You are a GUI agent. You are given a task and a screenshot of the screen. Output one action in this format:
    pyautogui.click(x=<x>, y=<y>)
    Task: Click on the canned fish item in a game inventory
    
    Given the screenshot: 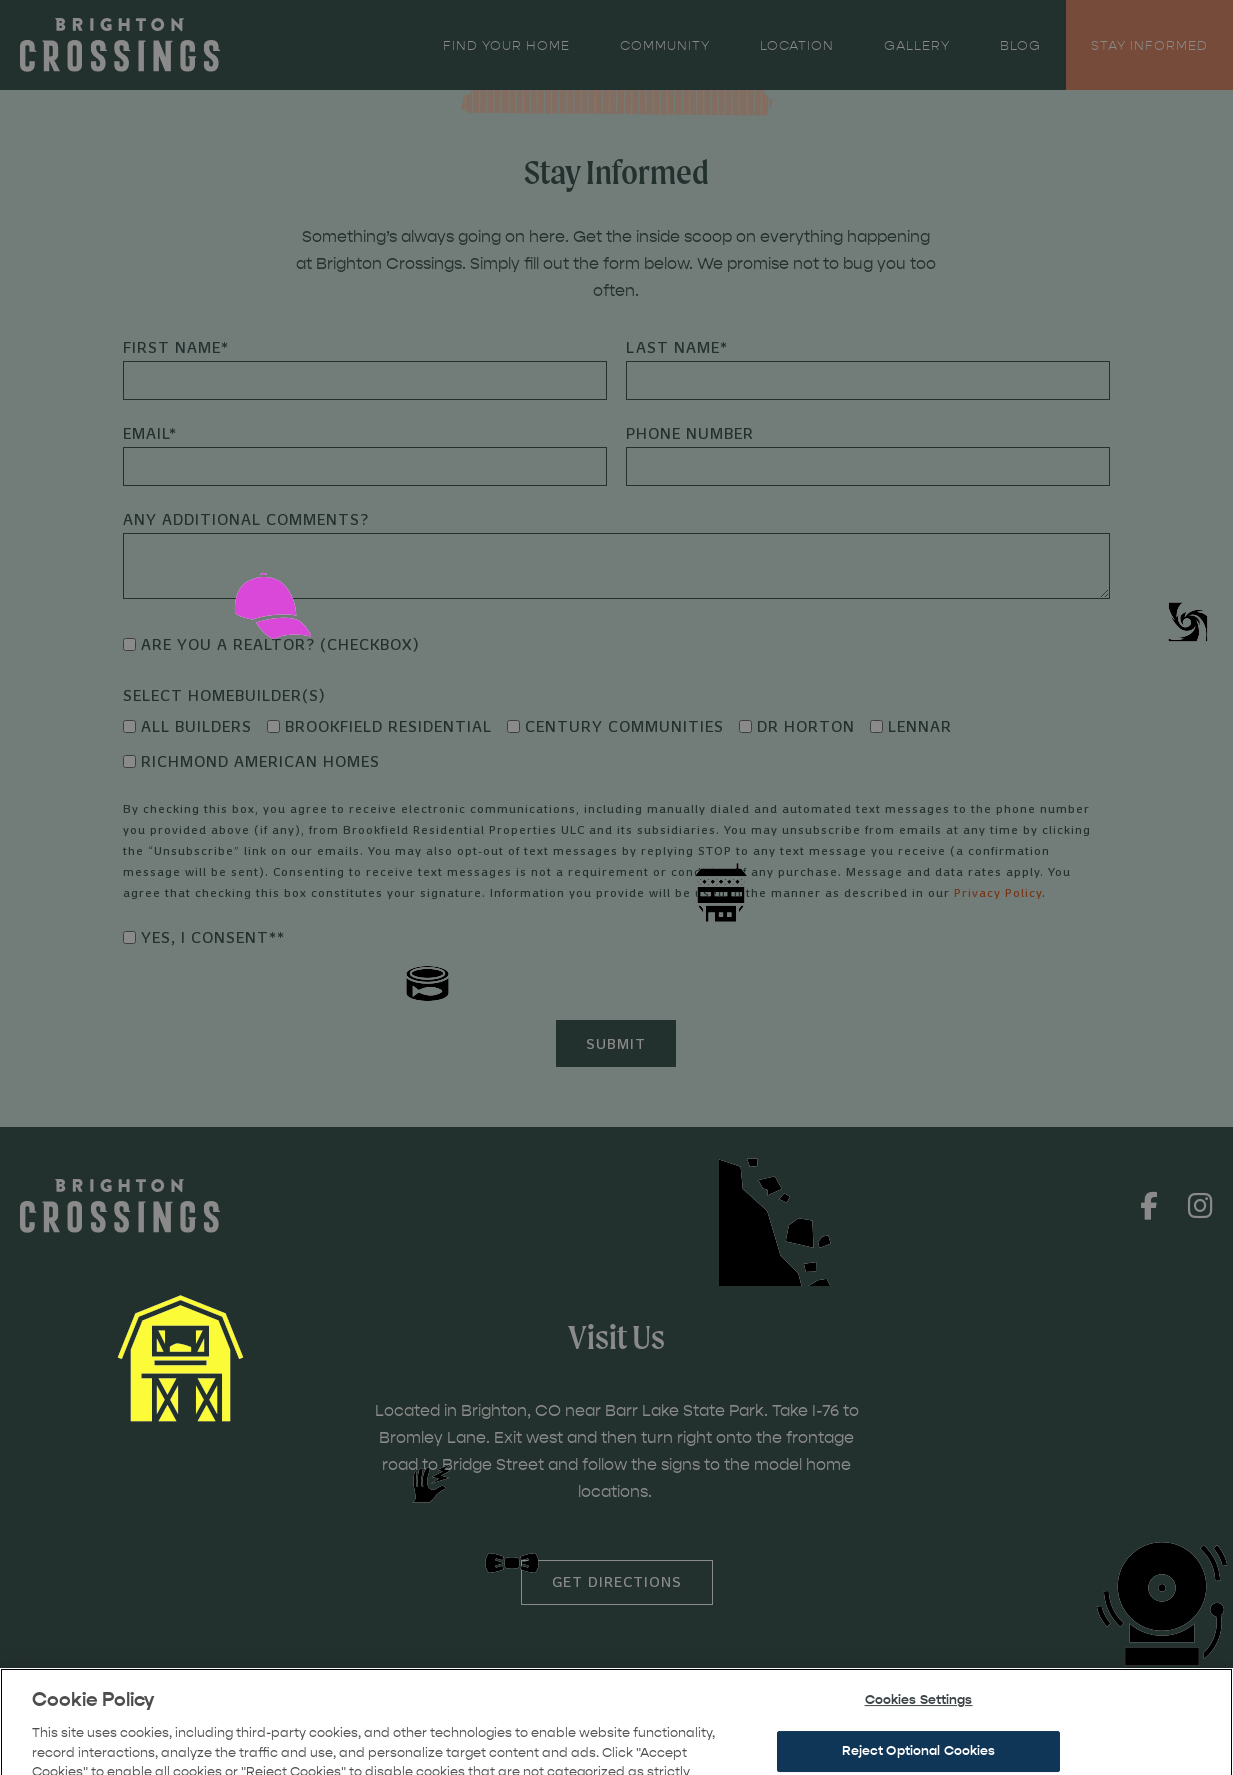 What is the action you would take?
    pyautogui.click(x=427, y=983)
    